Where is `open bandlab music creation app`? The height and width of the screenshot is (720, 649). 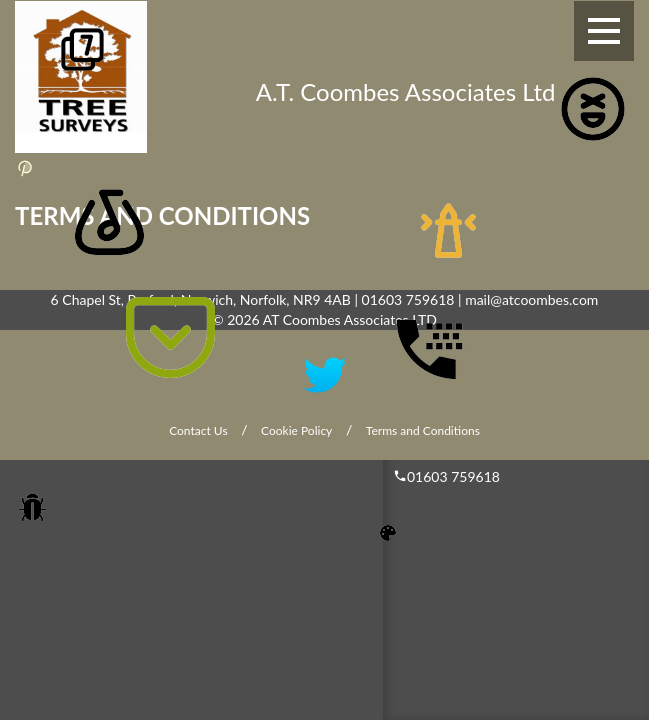 open bandlab music creation app is located at coordinates (109, 220).